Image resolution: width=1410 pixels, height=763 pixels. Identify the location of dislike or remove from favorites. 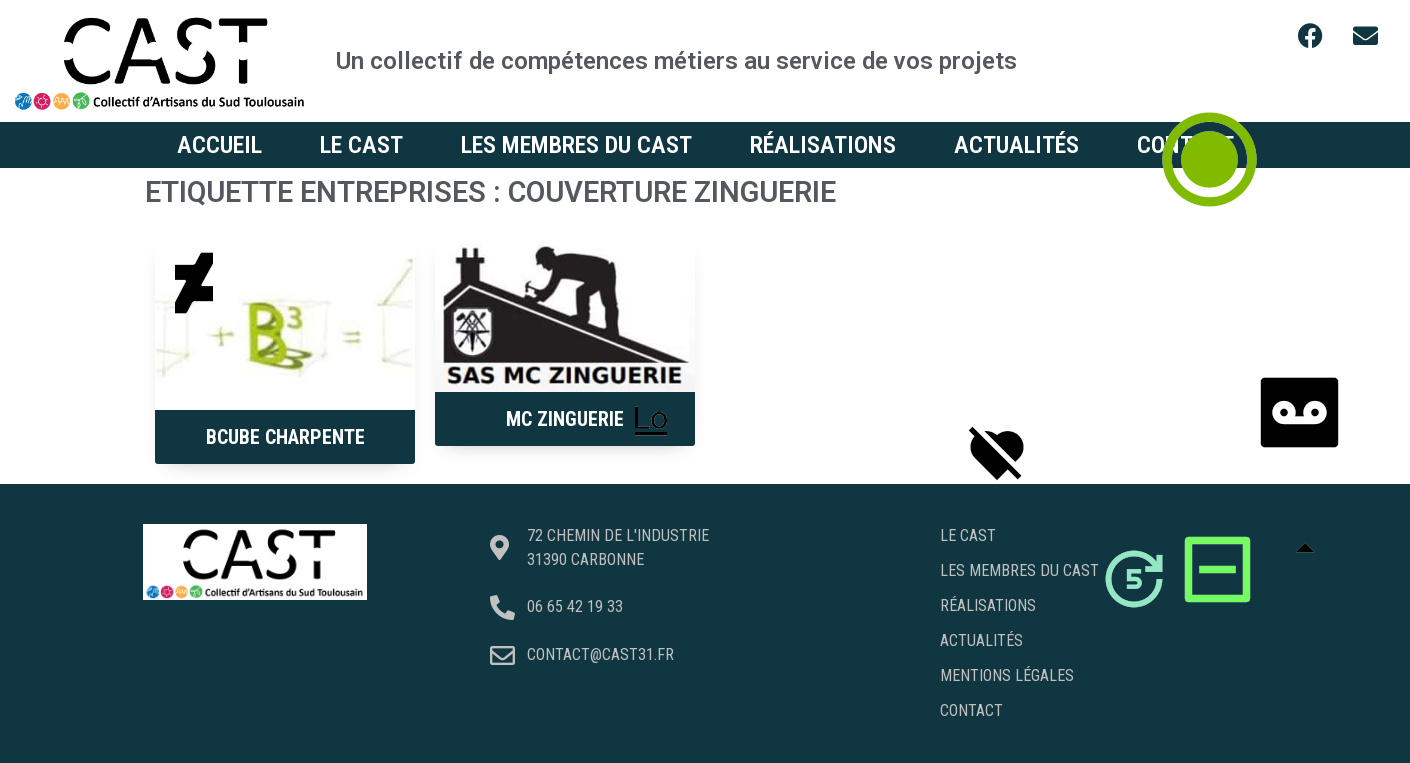
(997, 455).